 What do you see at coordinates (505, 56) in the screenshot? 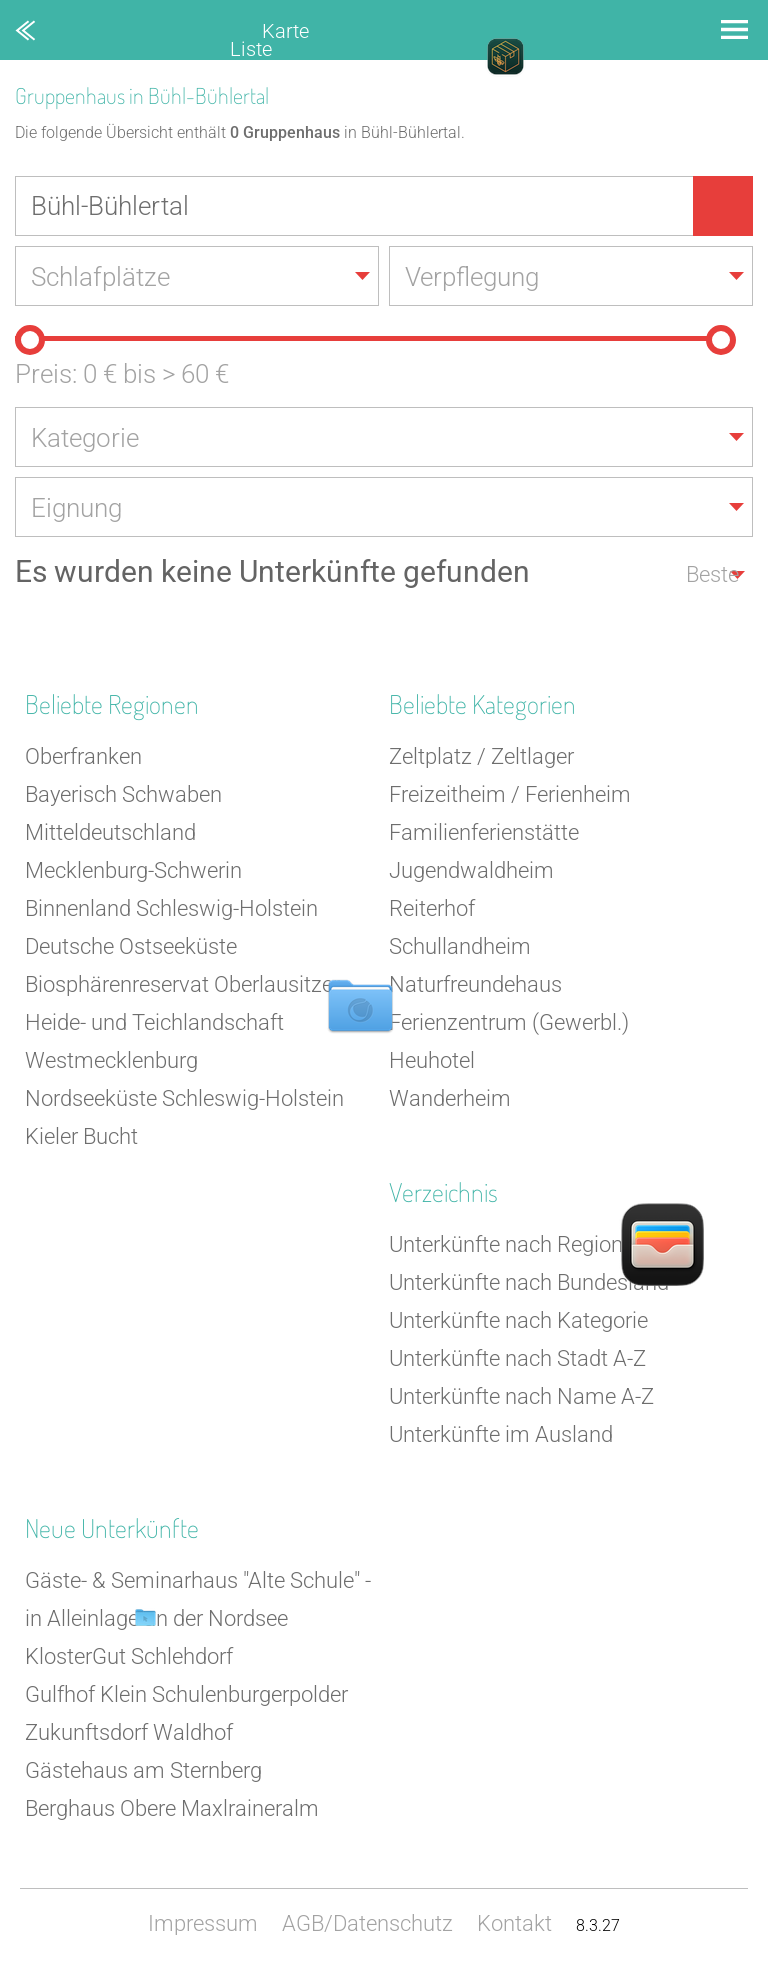
I see `open bee package manager application` at bounding box center [505, 56].